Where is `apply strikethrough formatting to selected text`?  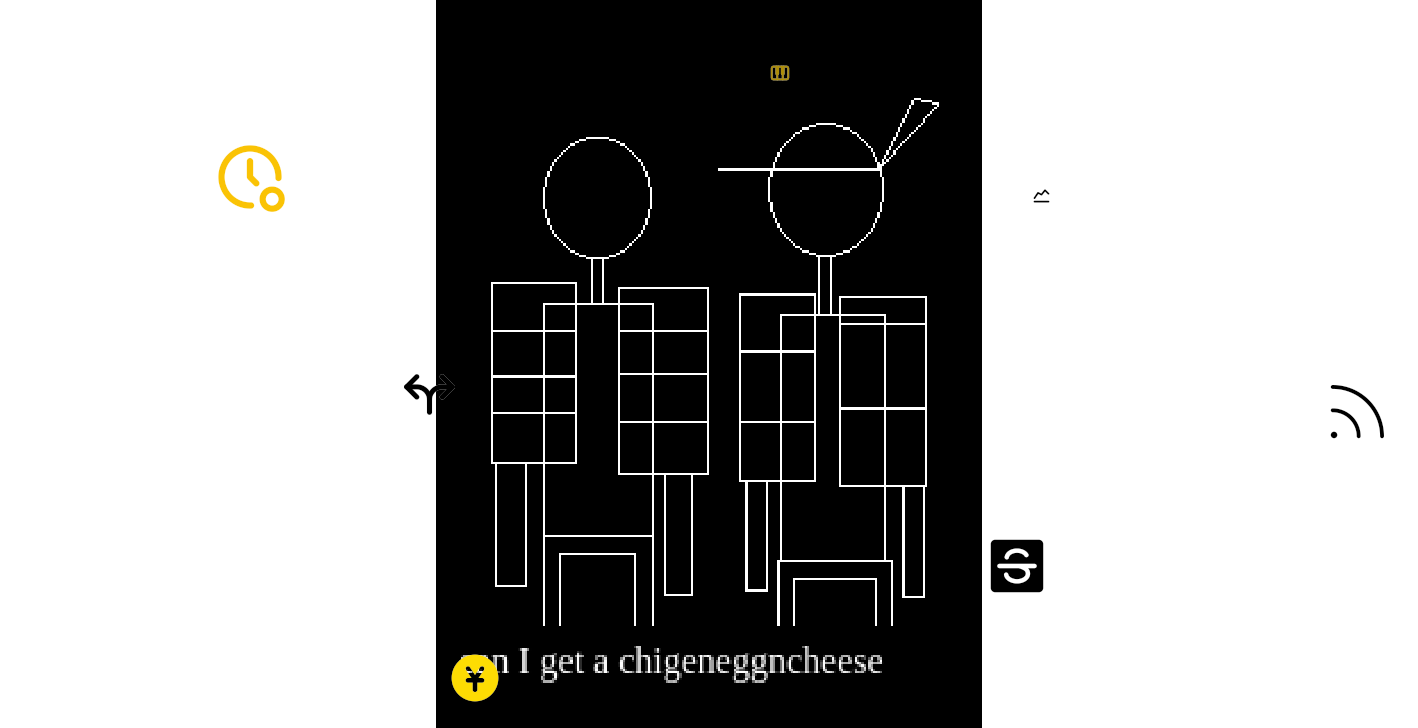 apply strikethrough formatting to selected text is located at coordinates (1017, 566).